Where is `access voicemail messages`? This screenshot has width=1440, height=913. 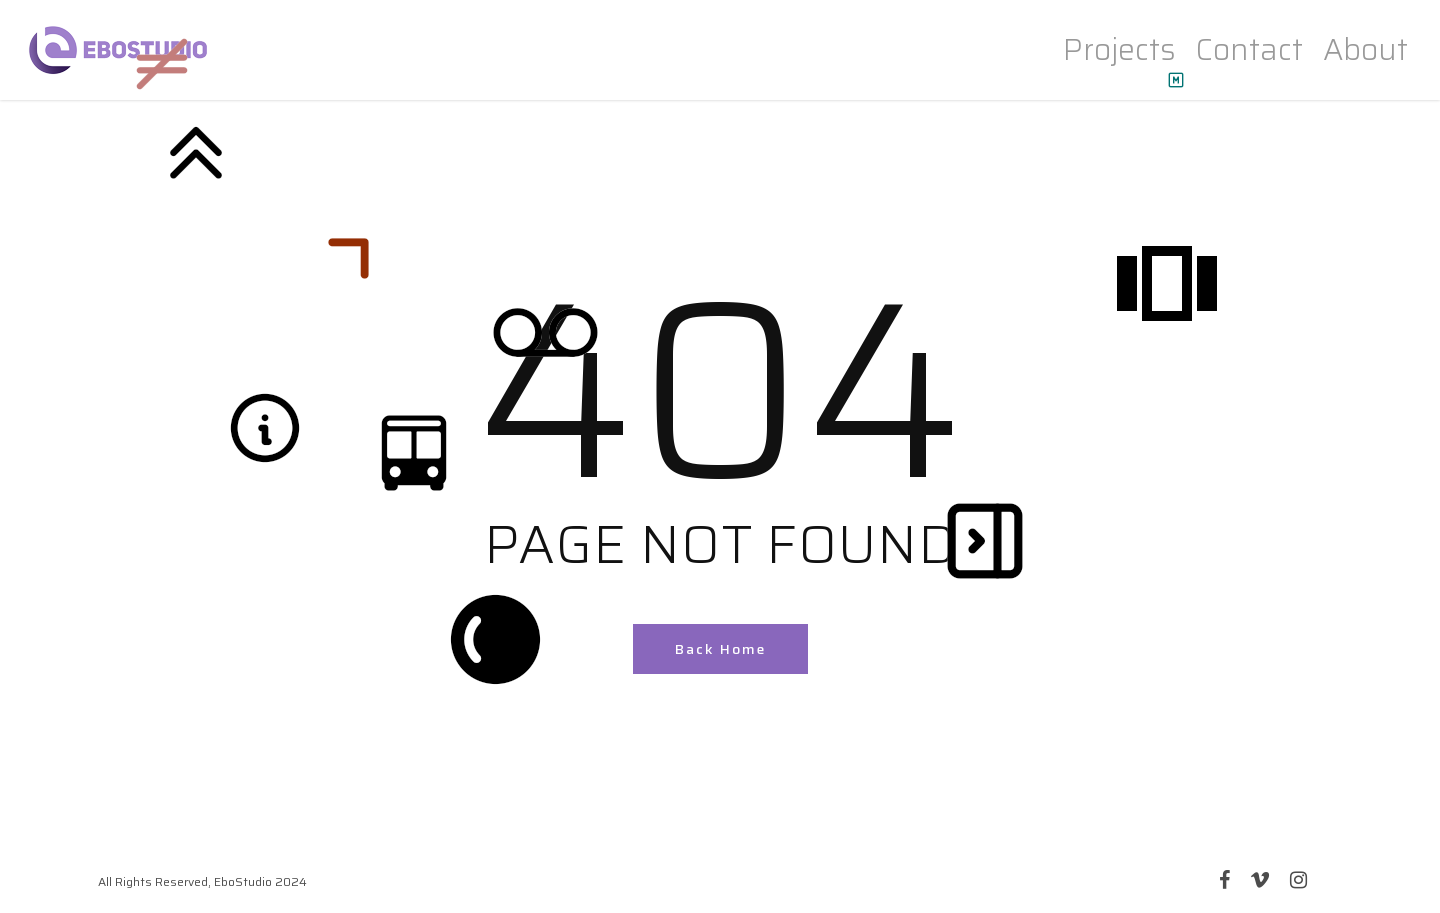
access voicemail messages is located at coordinates (545, 332).